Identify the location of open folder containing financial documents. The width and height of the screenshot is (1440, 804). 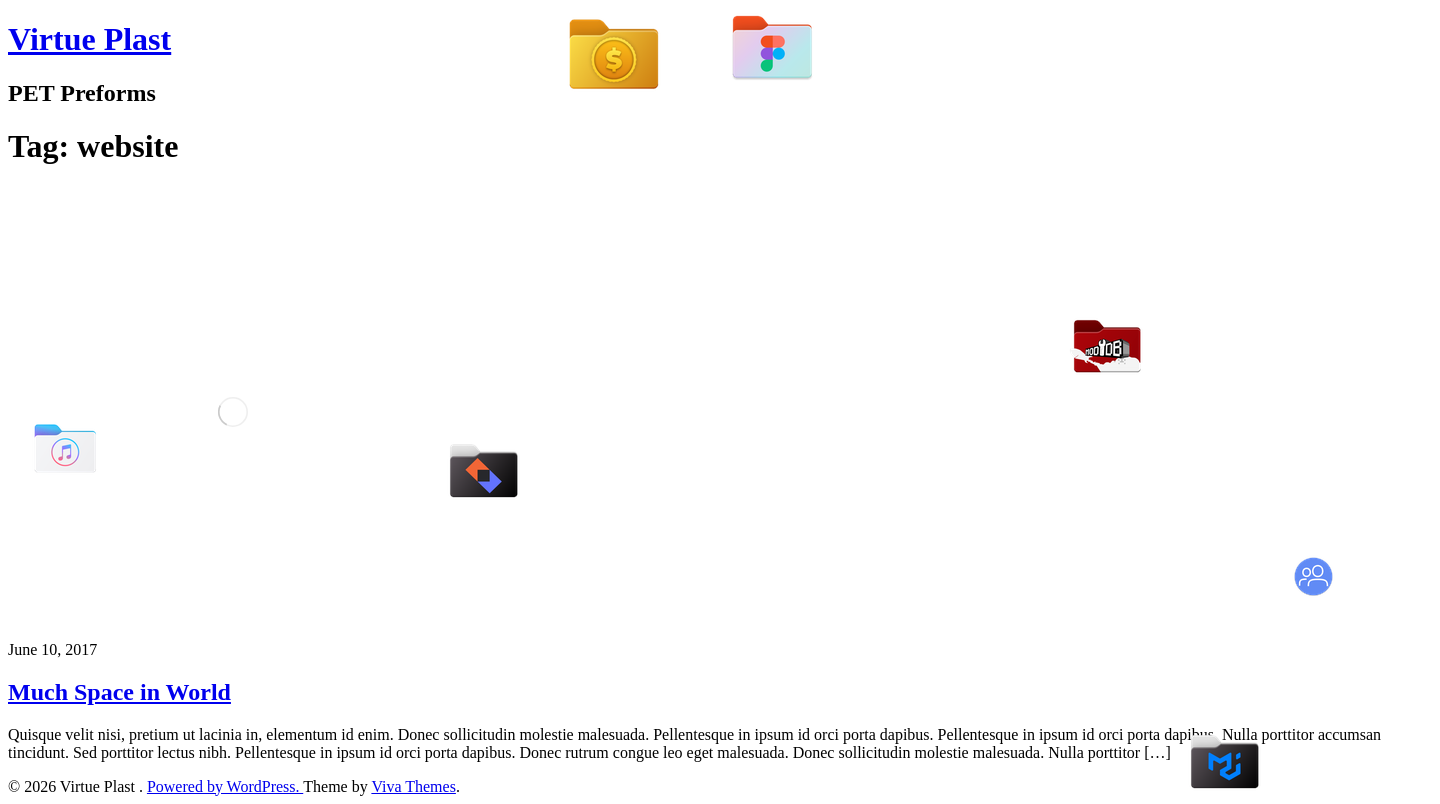
(613, 56).